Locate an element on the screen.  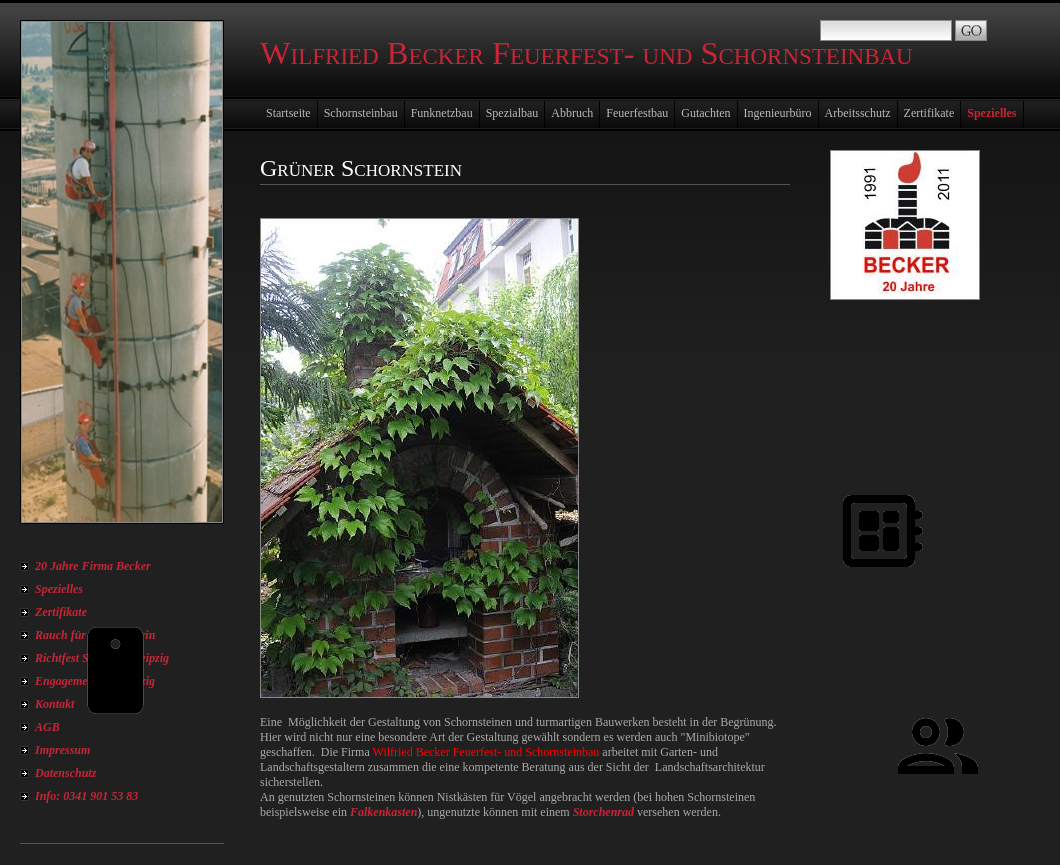
view contacts or people list is located at coordinates (938, 746).